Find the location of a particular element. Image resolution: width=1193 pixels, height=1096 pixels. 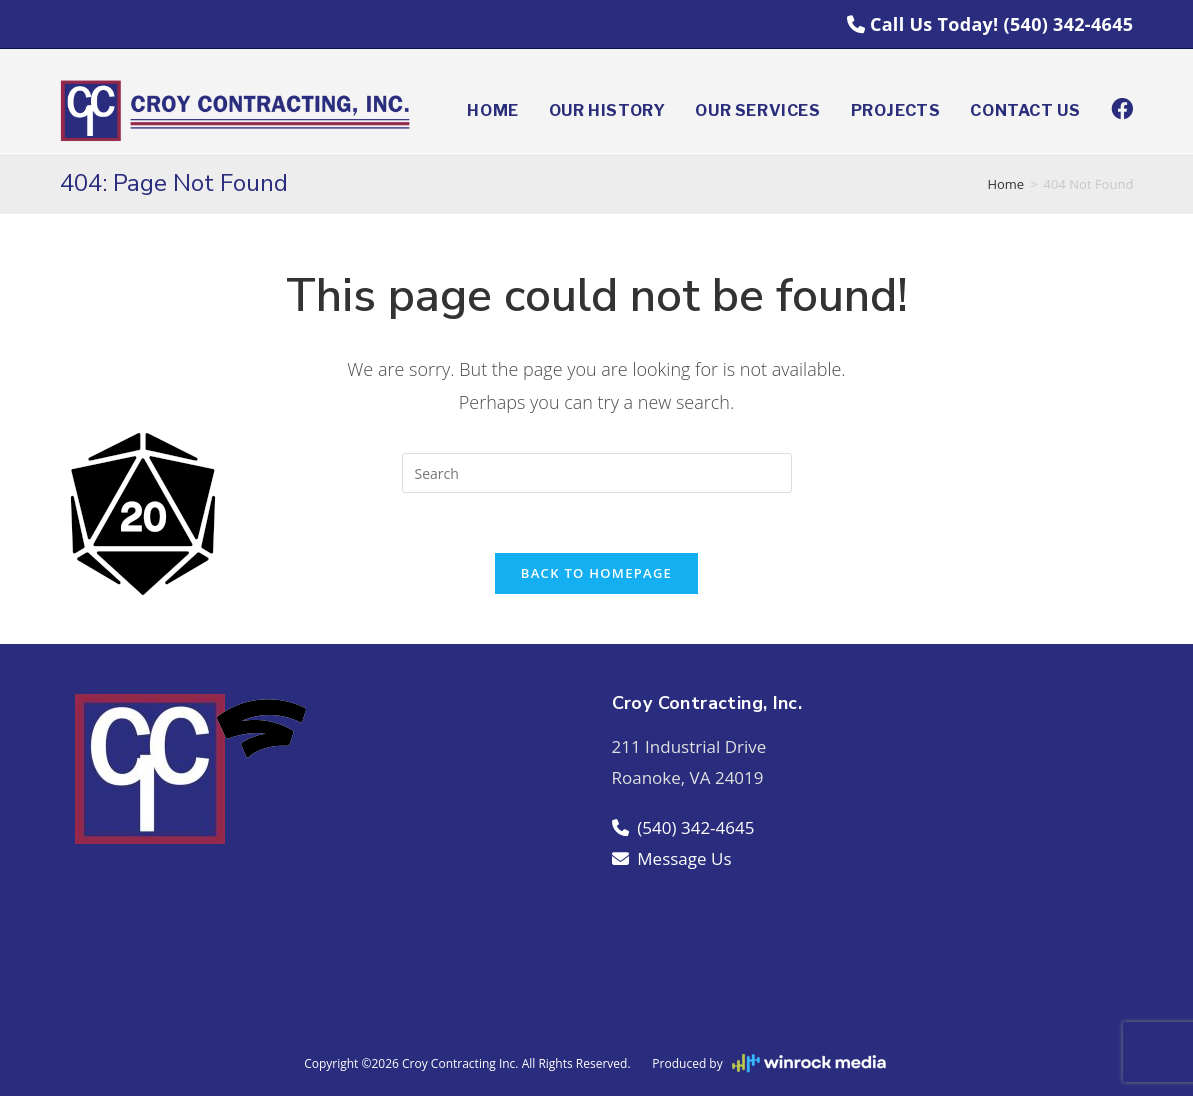

open Roll20 virtual tabletop platform is located at coordinates (143, 514).